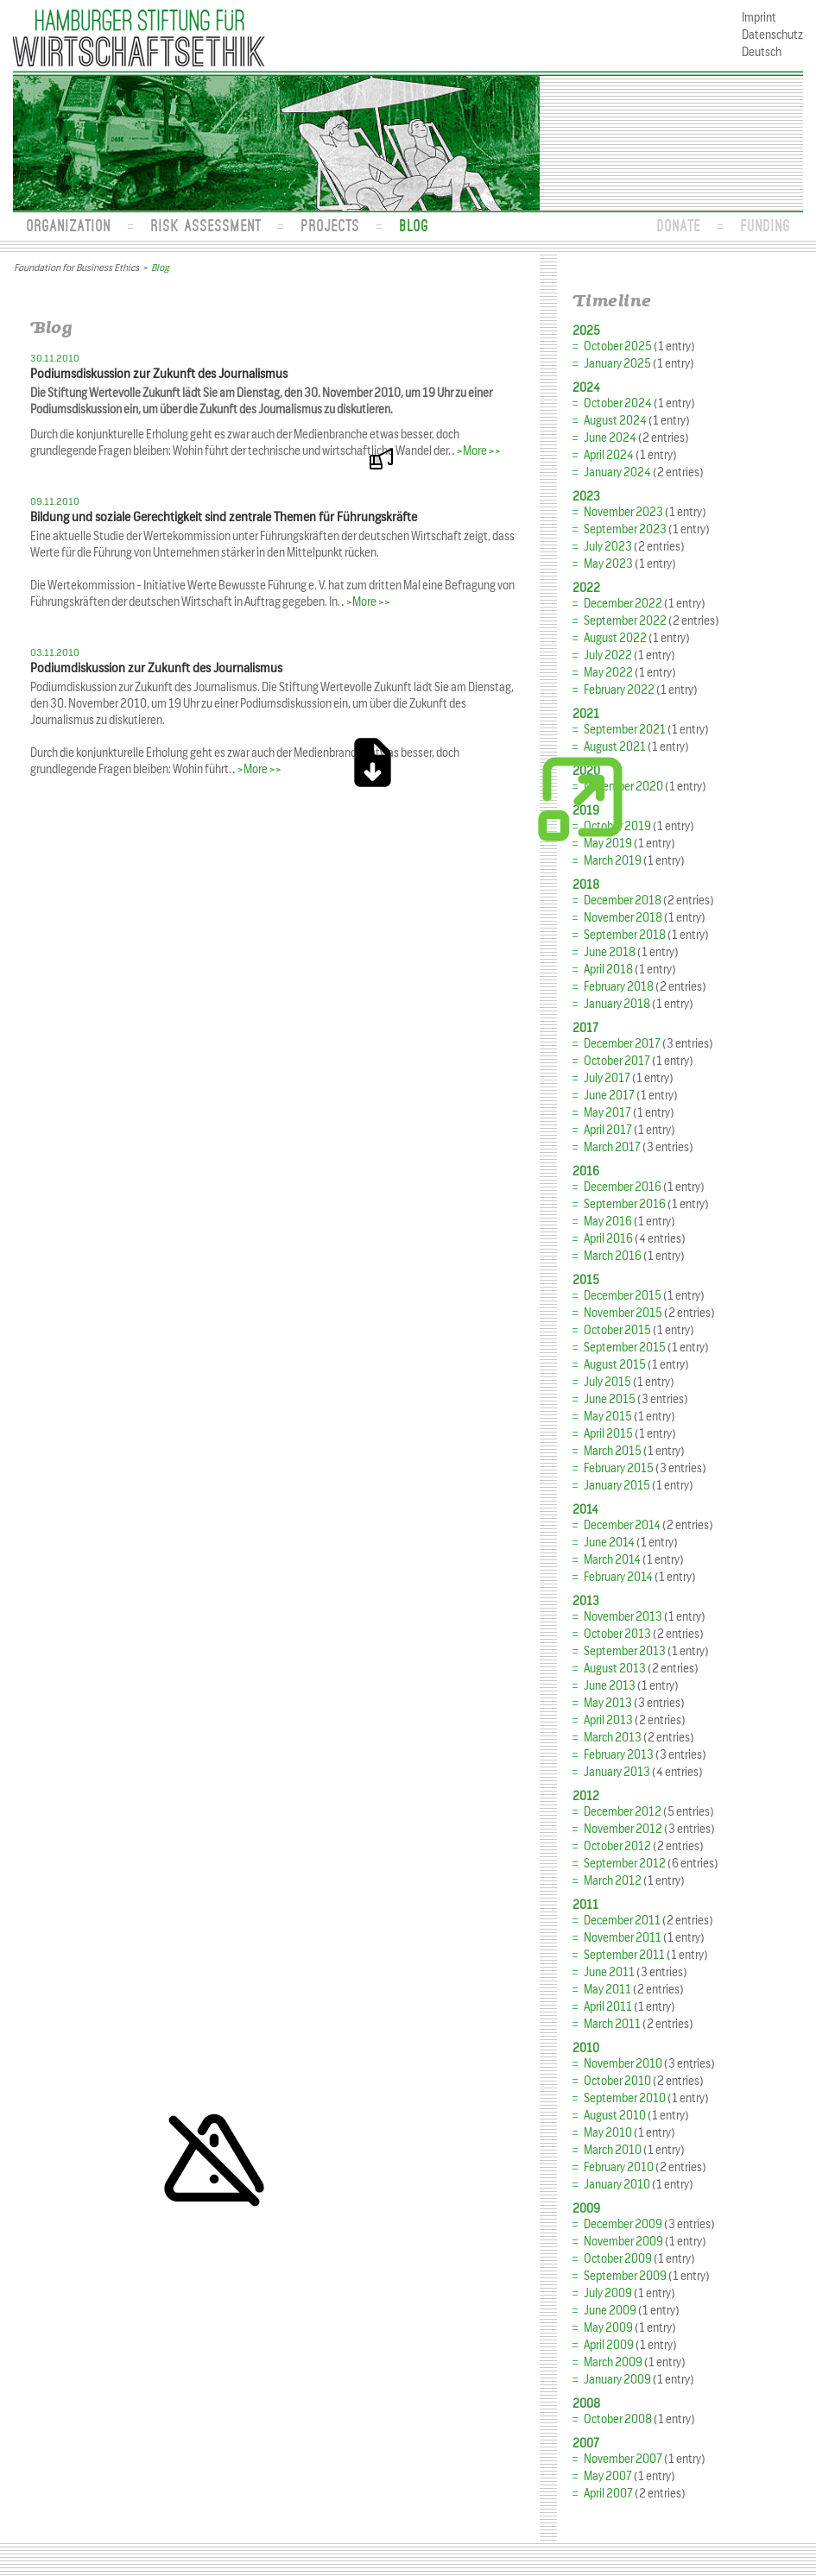 The height and width of the screenshot is (2576, 816). Describe the element at coordinates (382, 460) in the screenshot. I see `construction or building in progress` at that location.